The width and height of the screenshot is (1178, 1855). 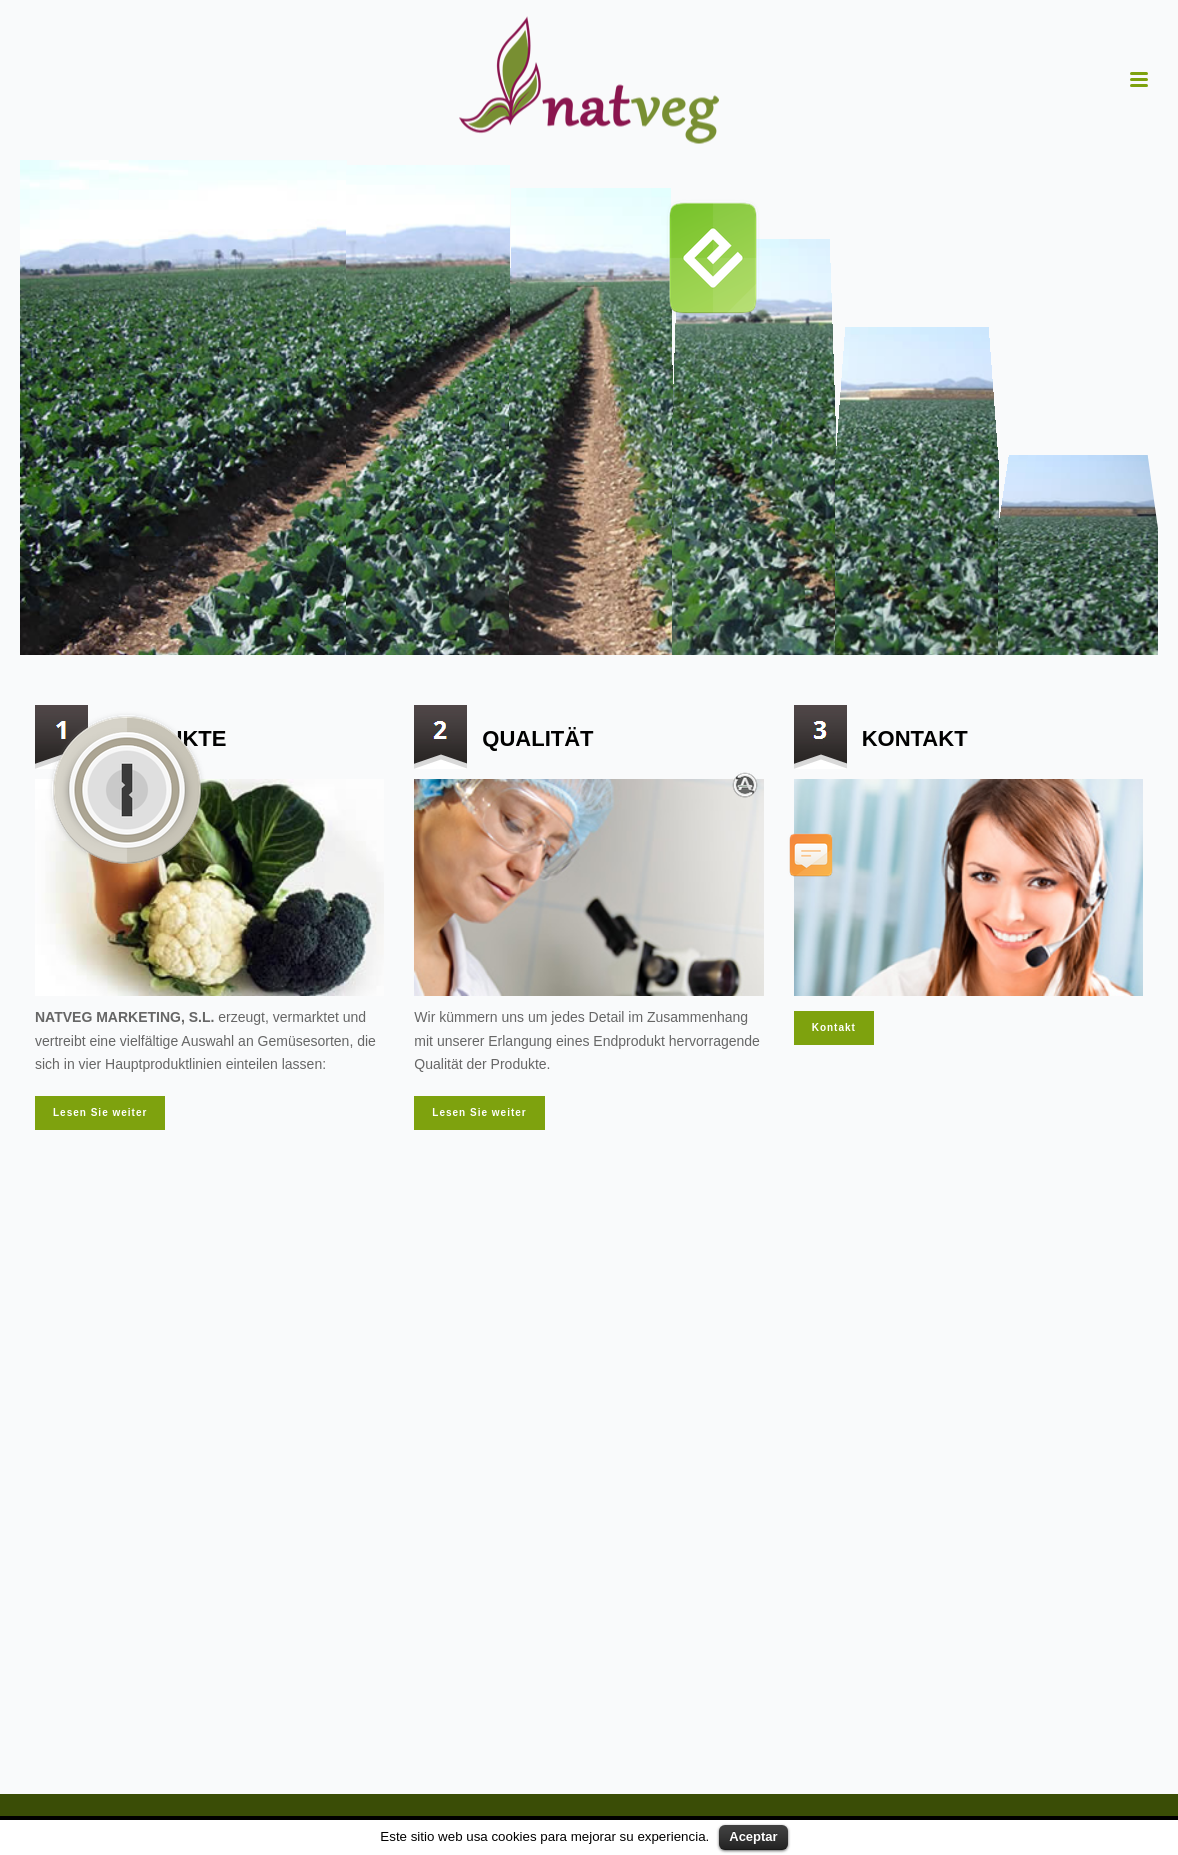 What do you see at coordinates (745, 785) in the screenshot?
I see `open the software updater application` at bounding box center [745, 785].